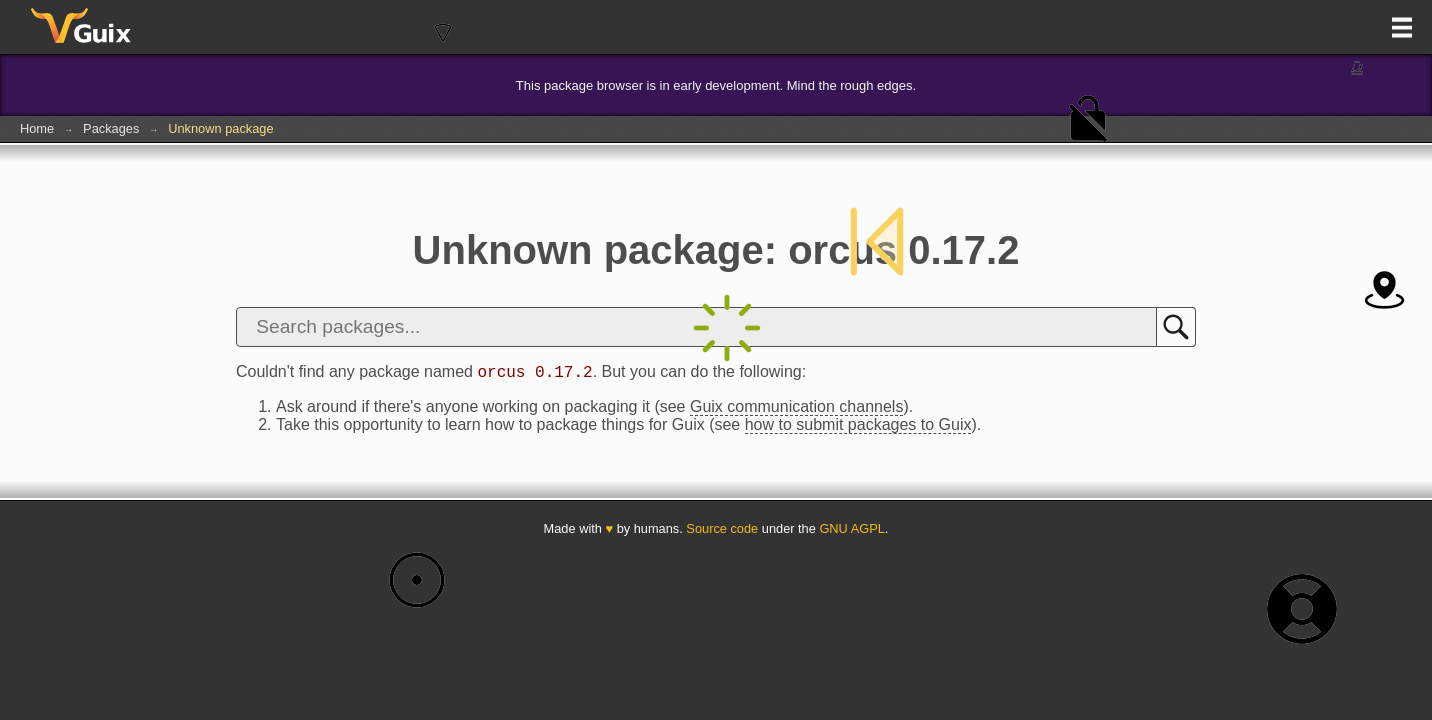 The image size is (1432, 720). What do you see at coordinates (417, 580) in the screenshot?
I see `view open issues in a repository` at bounding box center [417, 580].